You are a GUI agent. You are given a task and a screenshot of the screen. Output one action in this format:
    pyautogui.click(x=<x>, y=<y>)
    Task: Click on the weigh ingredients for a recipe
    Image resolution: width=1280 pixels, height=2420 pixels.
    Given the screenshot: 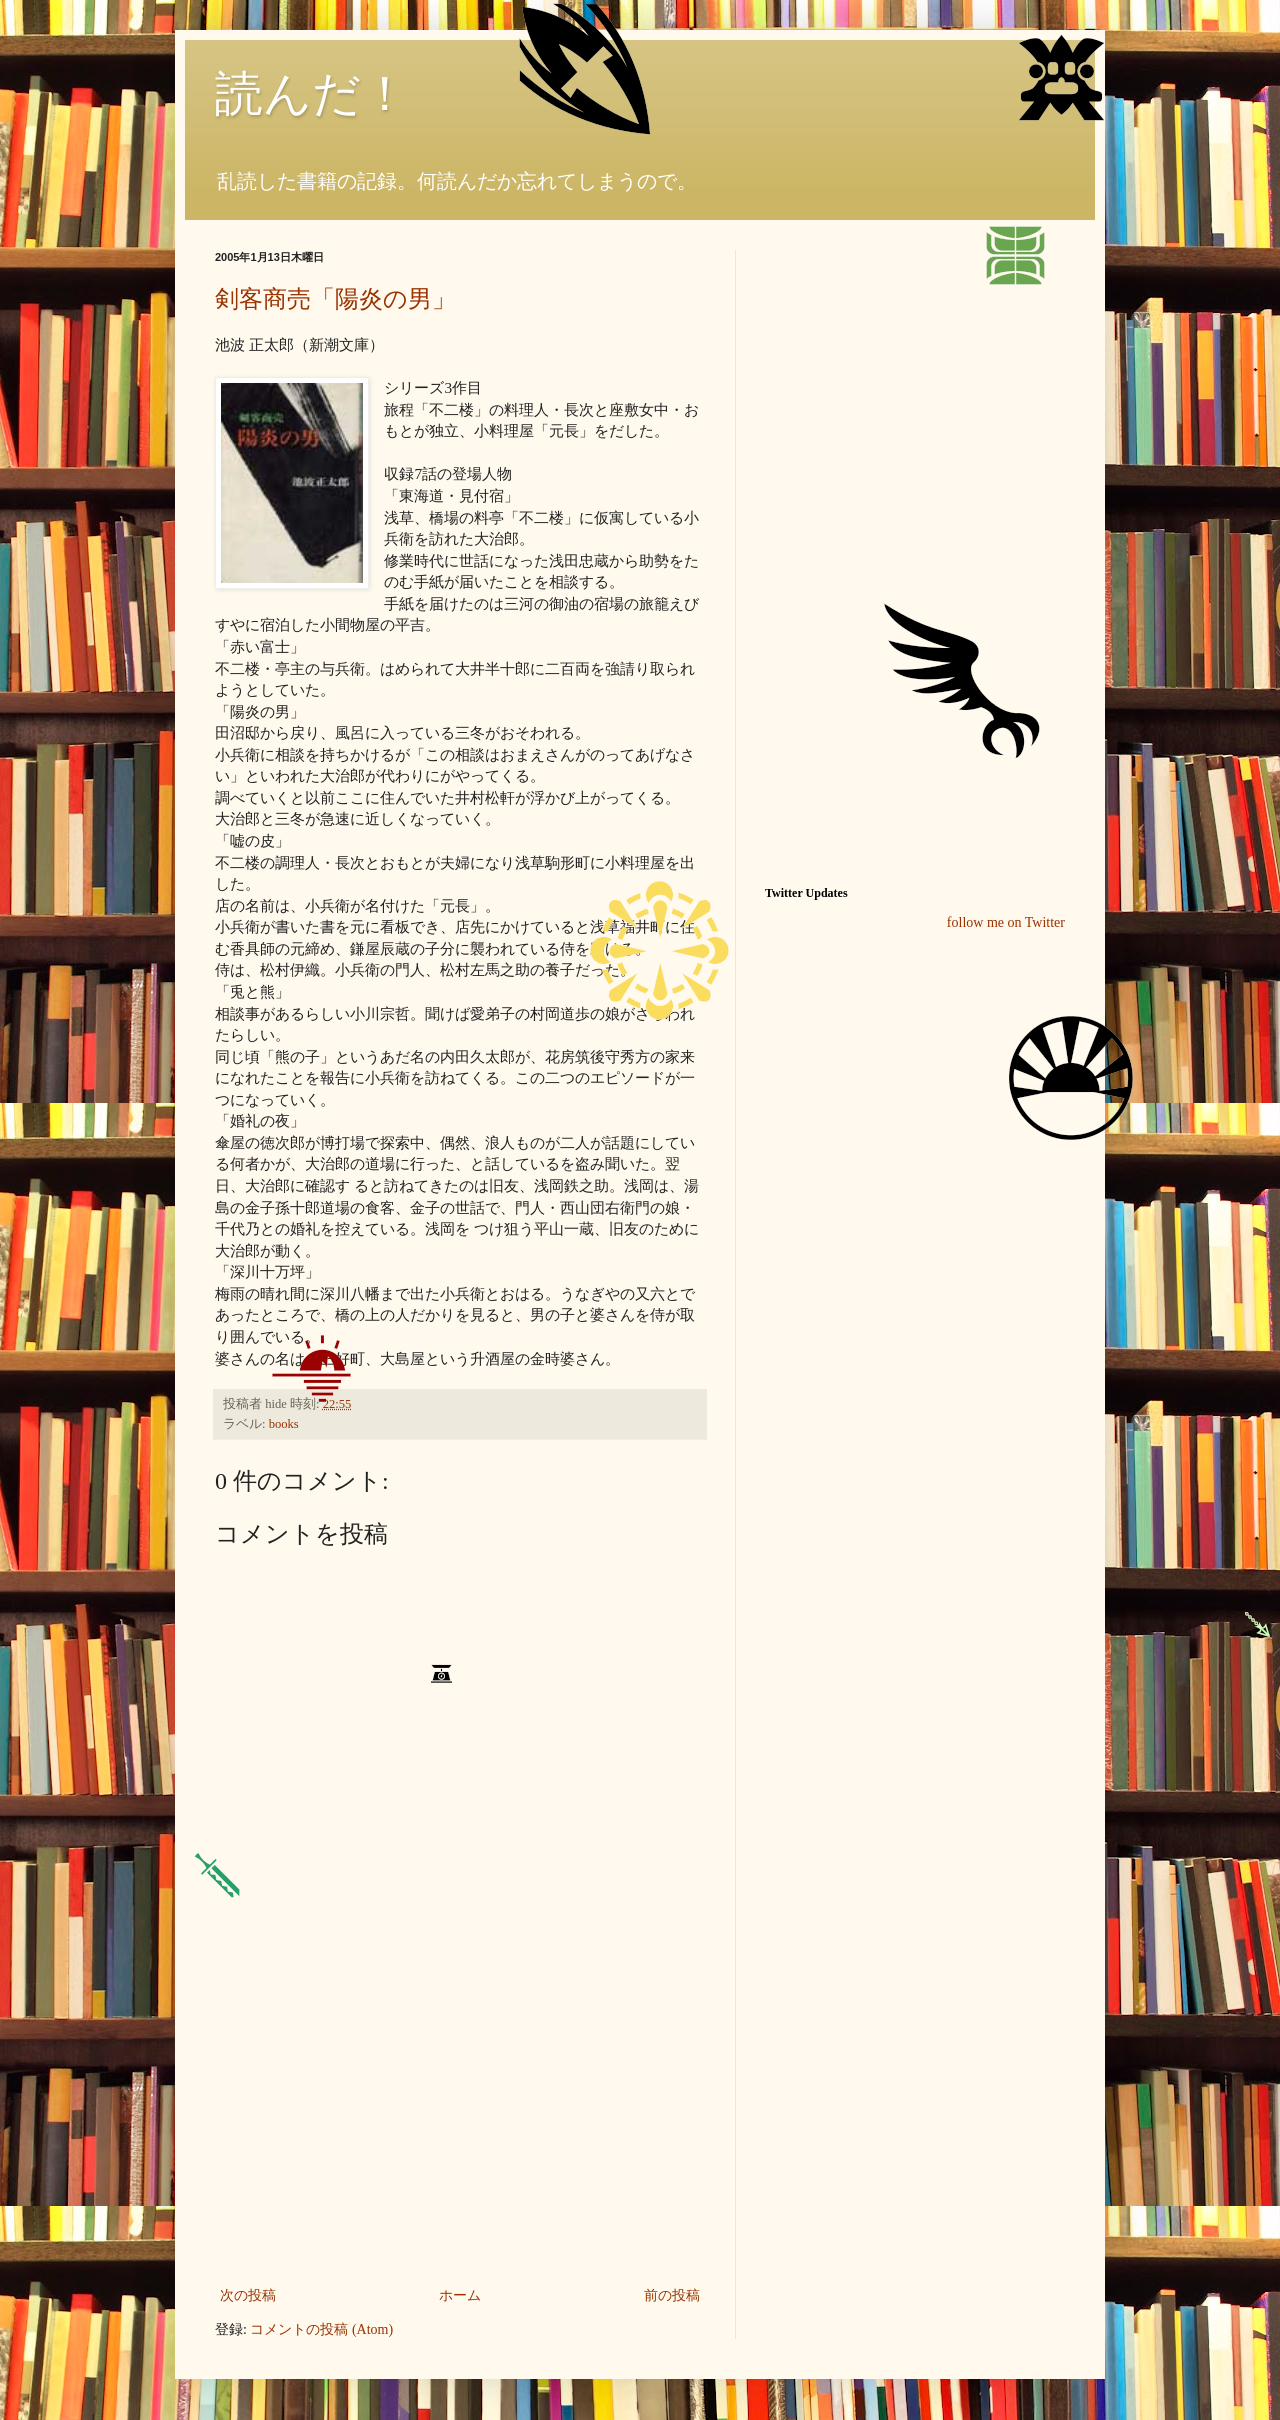 What is the action you would take?
    pyautogui.click(x=441, y=1671)
    